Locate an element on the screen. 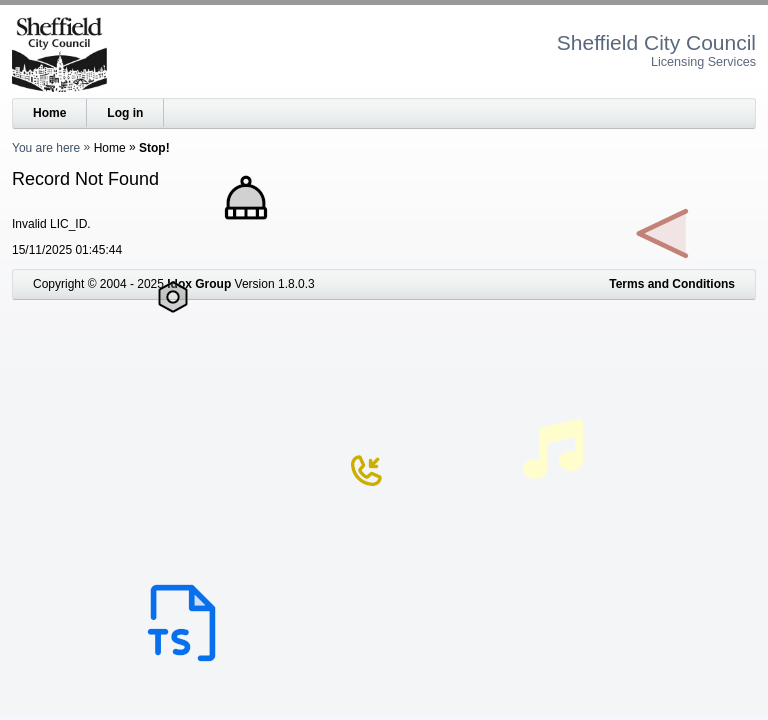 Image resolution: width=768 pixels, height=720 pixels. incoming call notification is located at coordinates (367, 470).